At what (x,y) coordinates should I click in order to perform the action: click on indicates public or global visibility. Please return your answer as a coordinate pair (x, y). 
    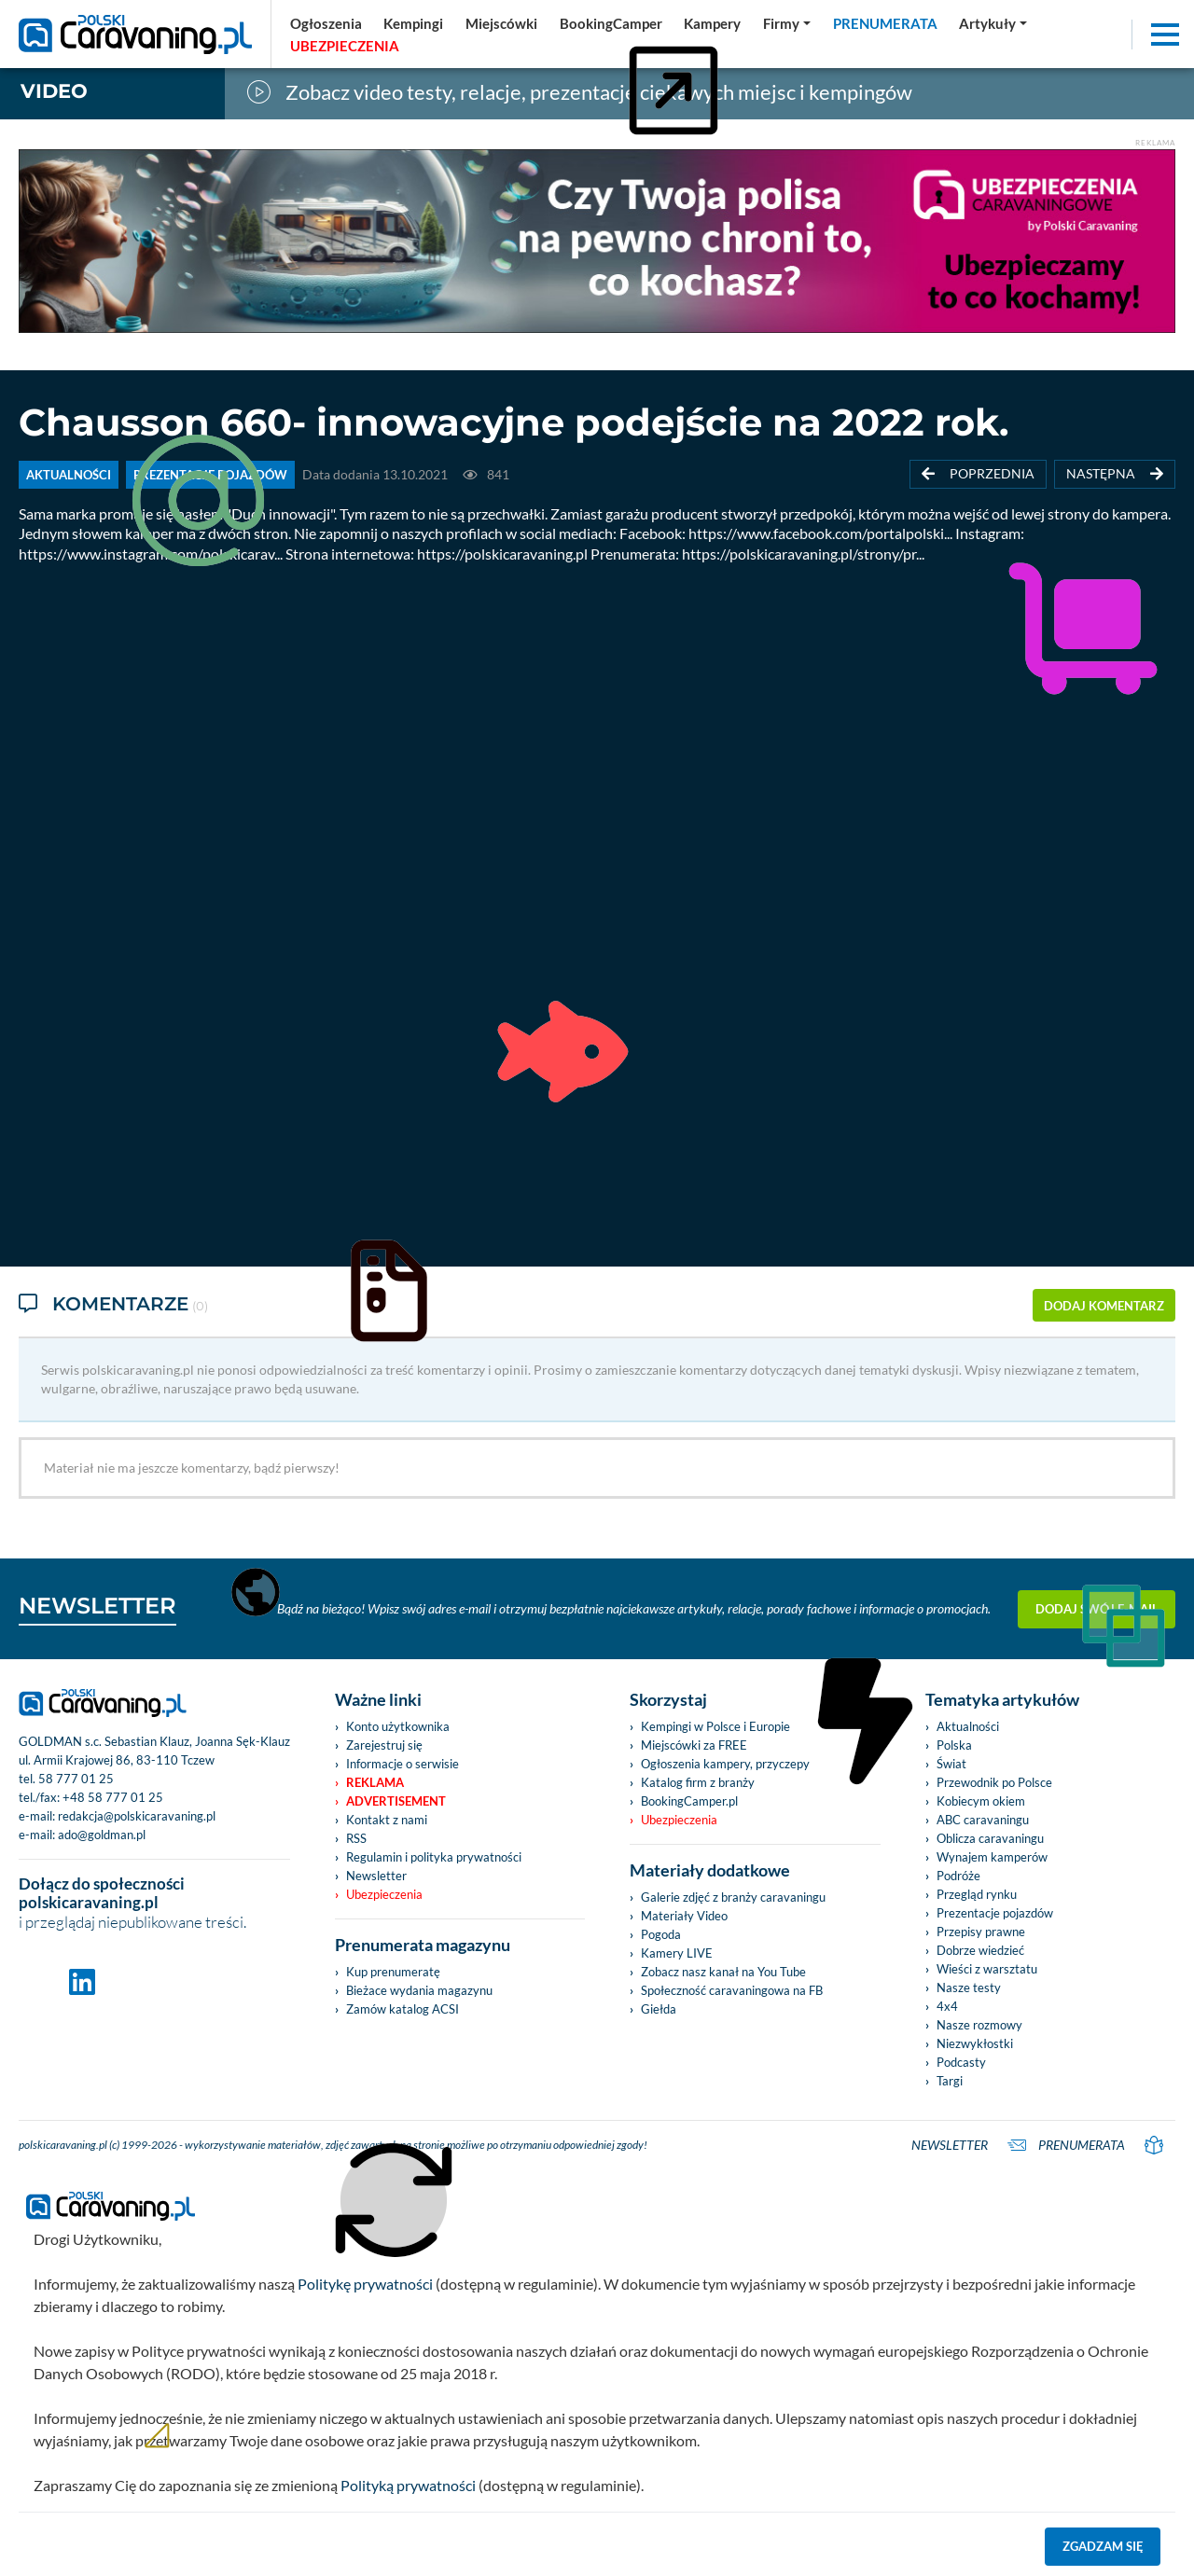
    Looking at the image, I should click on (256, 1592).